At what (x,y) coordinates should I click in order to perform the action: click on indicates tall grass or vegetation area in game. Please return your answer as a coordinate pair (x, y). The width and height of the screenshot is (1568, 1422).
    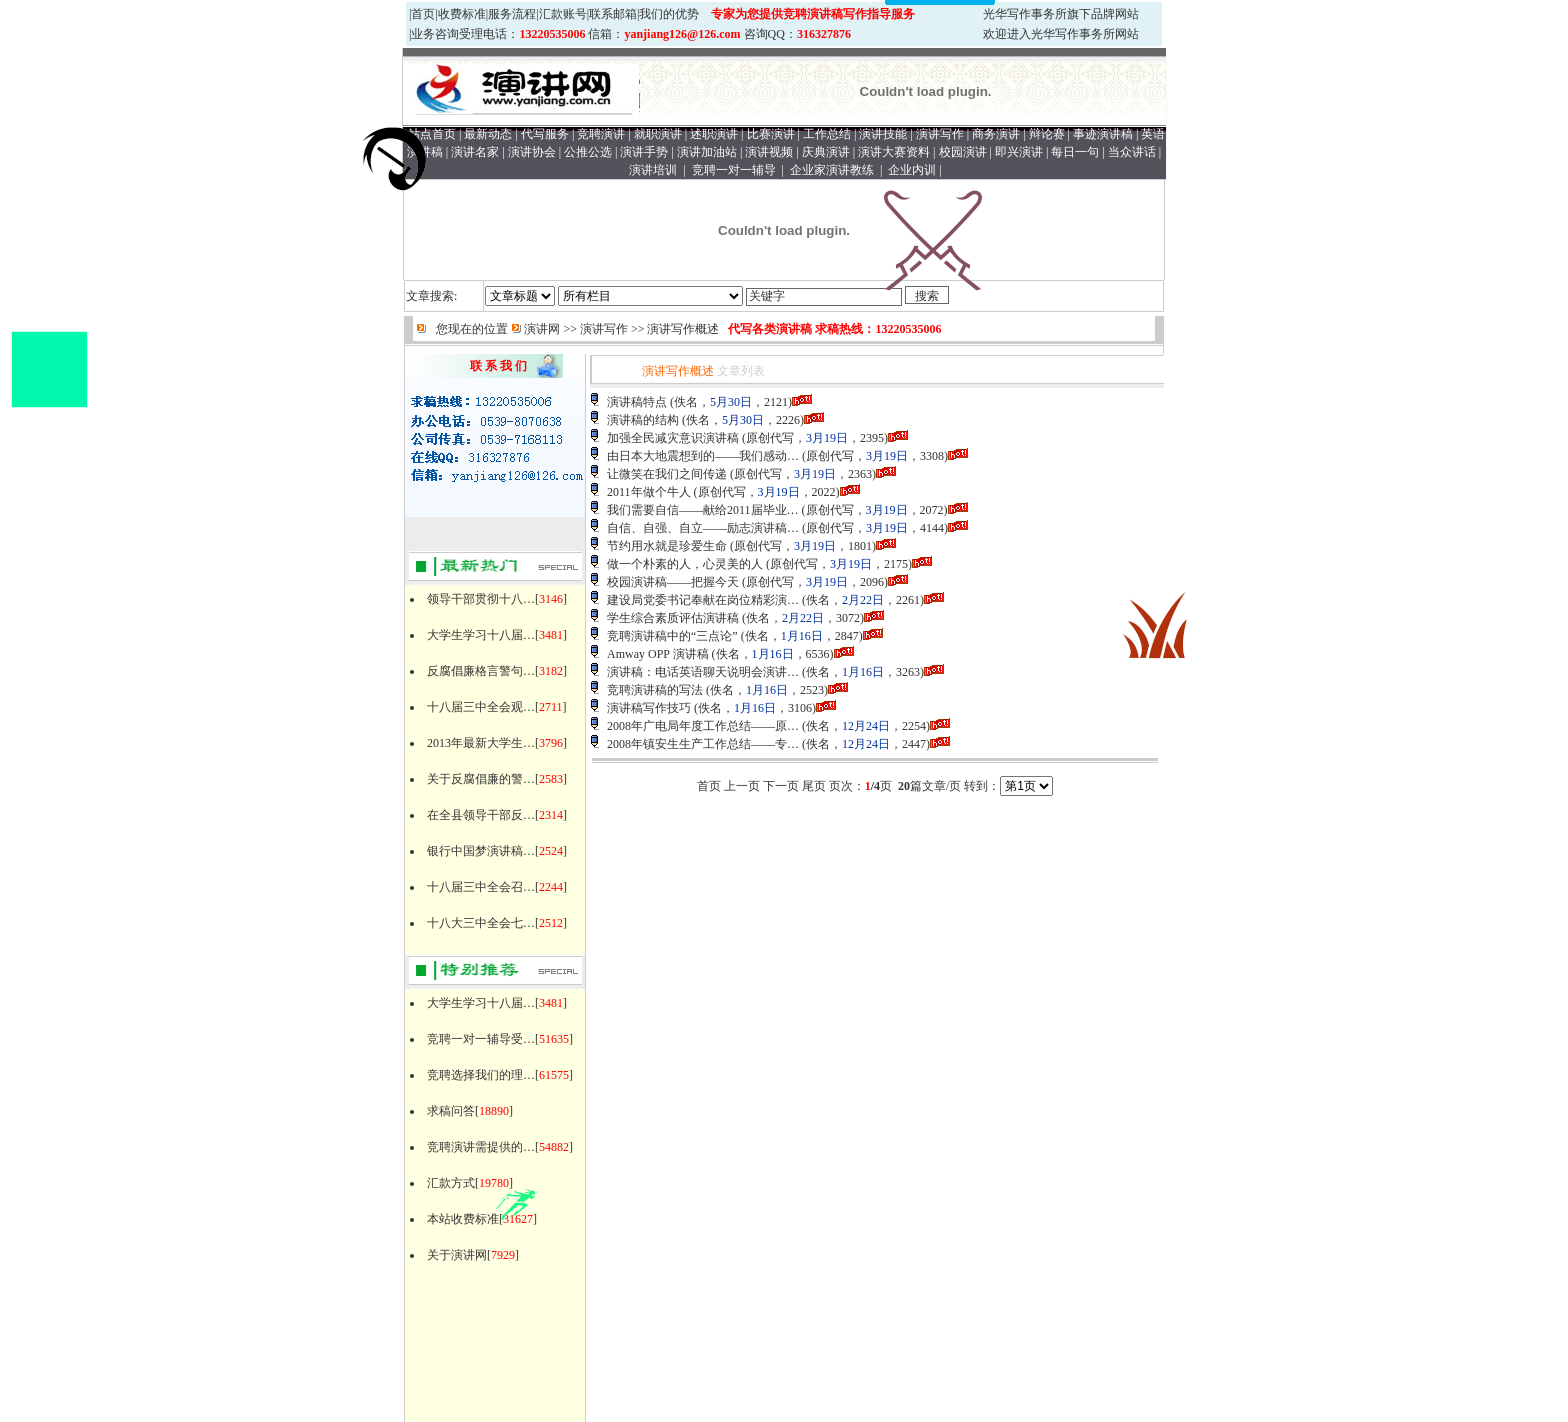
    Looking at the image, I should click on (1155, 623).